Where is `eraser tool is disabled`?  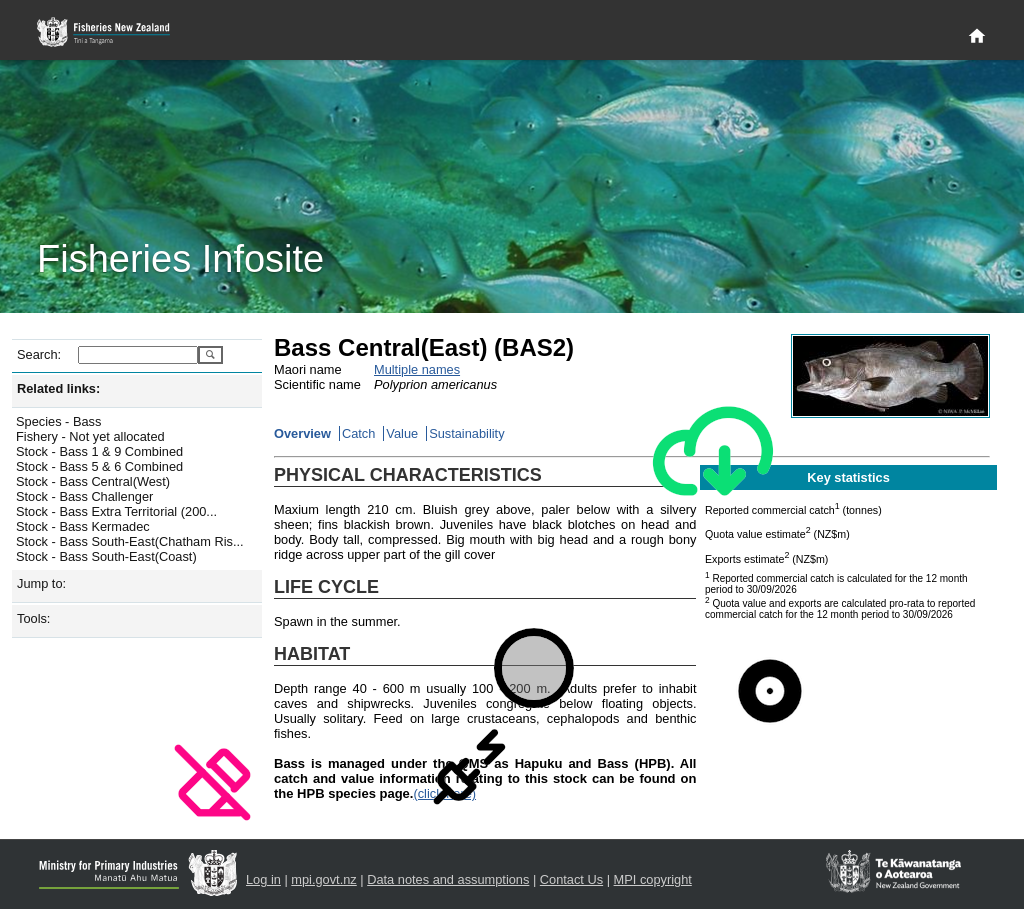
eraser tool is disabled is located at coordinates (212, 782).